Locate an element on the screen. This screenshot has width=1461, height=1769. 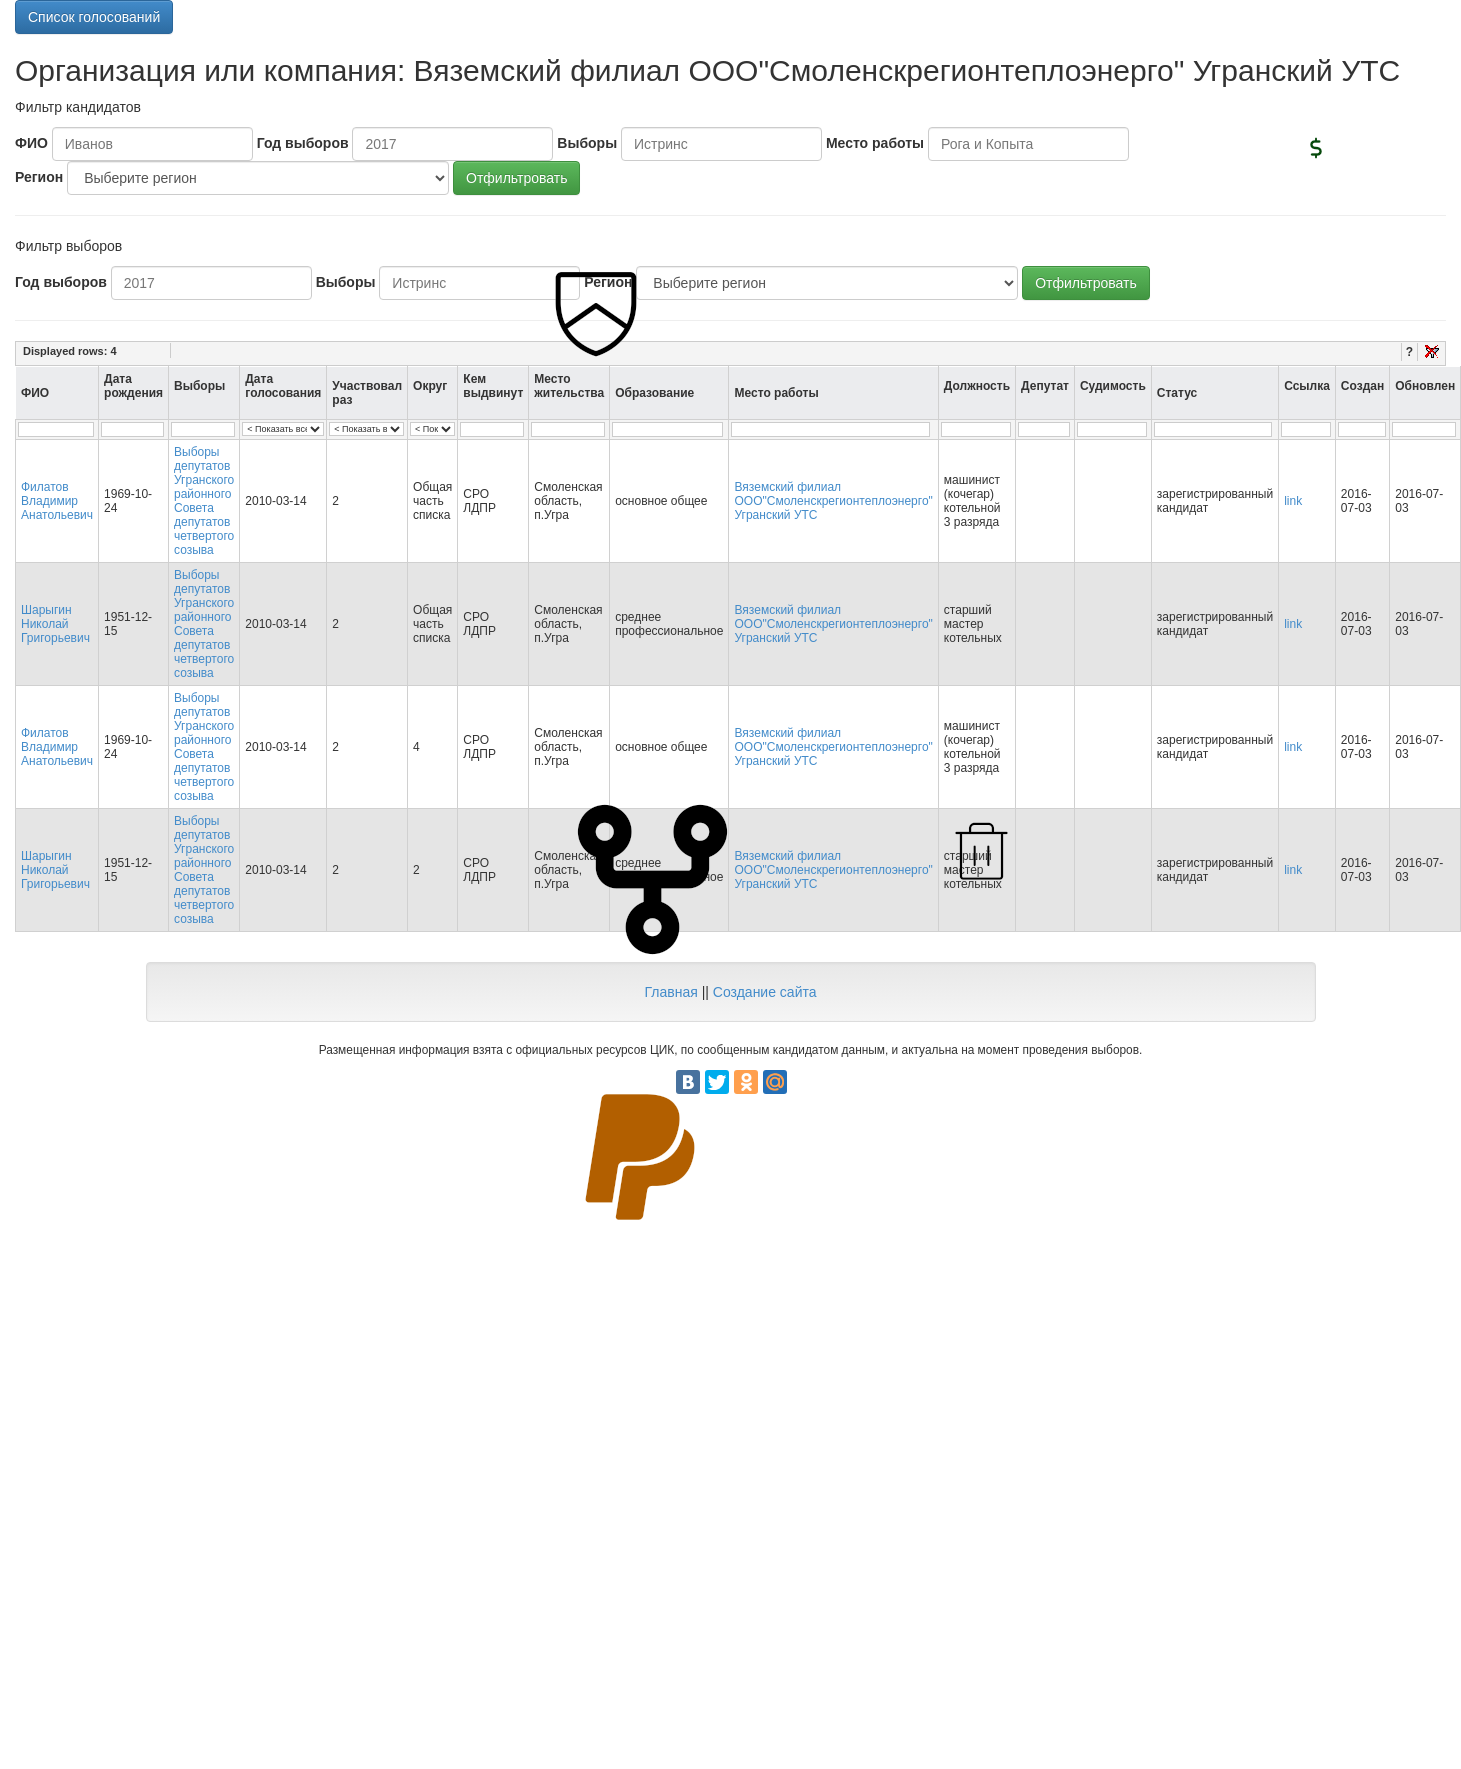
pay with PayPal is located at coordinates (640, 1157).